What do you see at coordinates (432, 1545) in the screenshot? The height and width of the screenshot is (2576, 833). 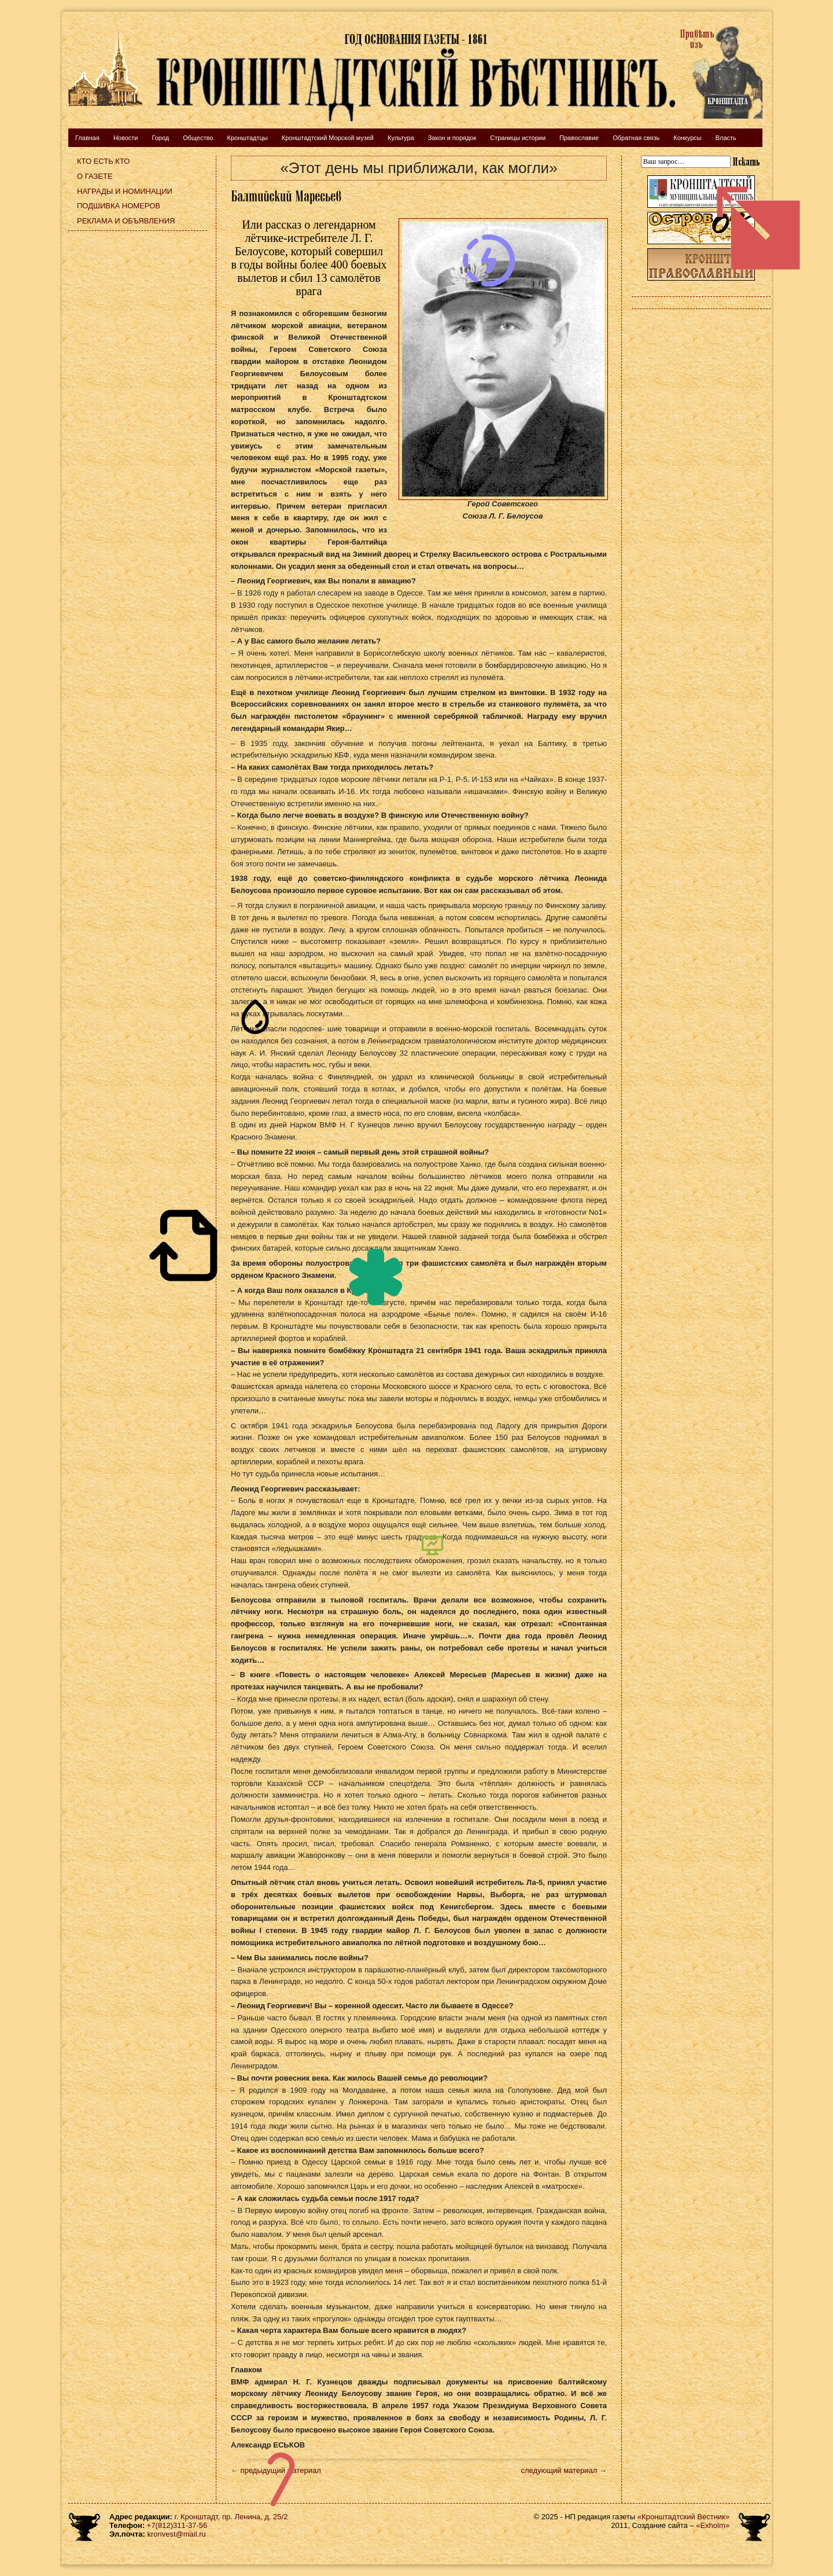 I see `view device performance analytics` at bounding box center [432, 1545].